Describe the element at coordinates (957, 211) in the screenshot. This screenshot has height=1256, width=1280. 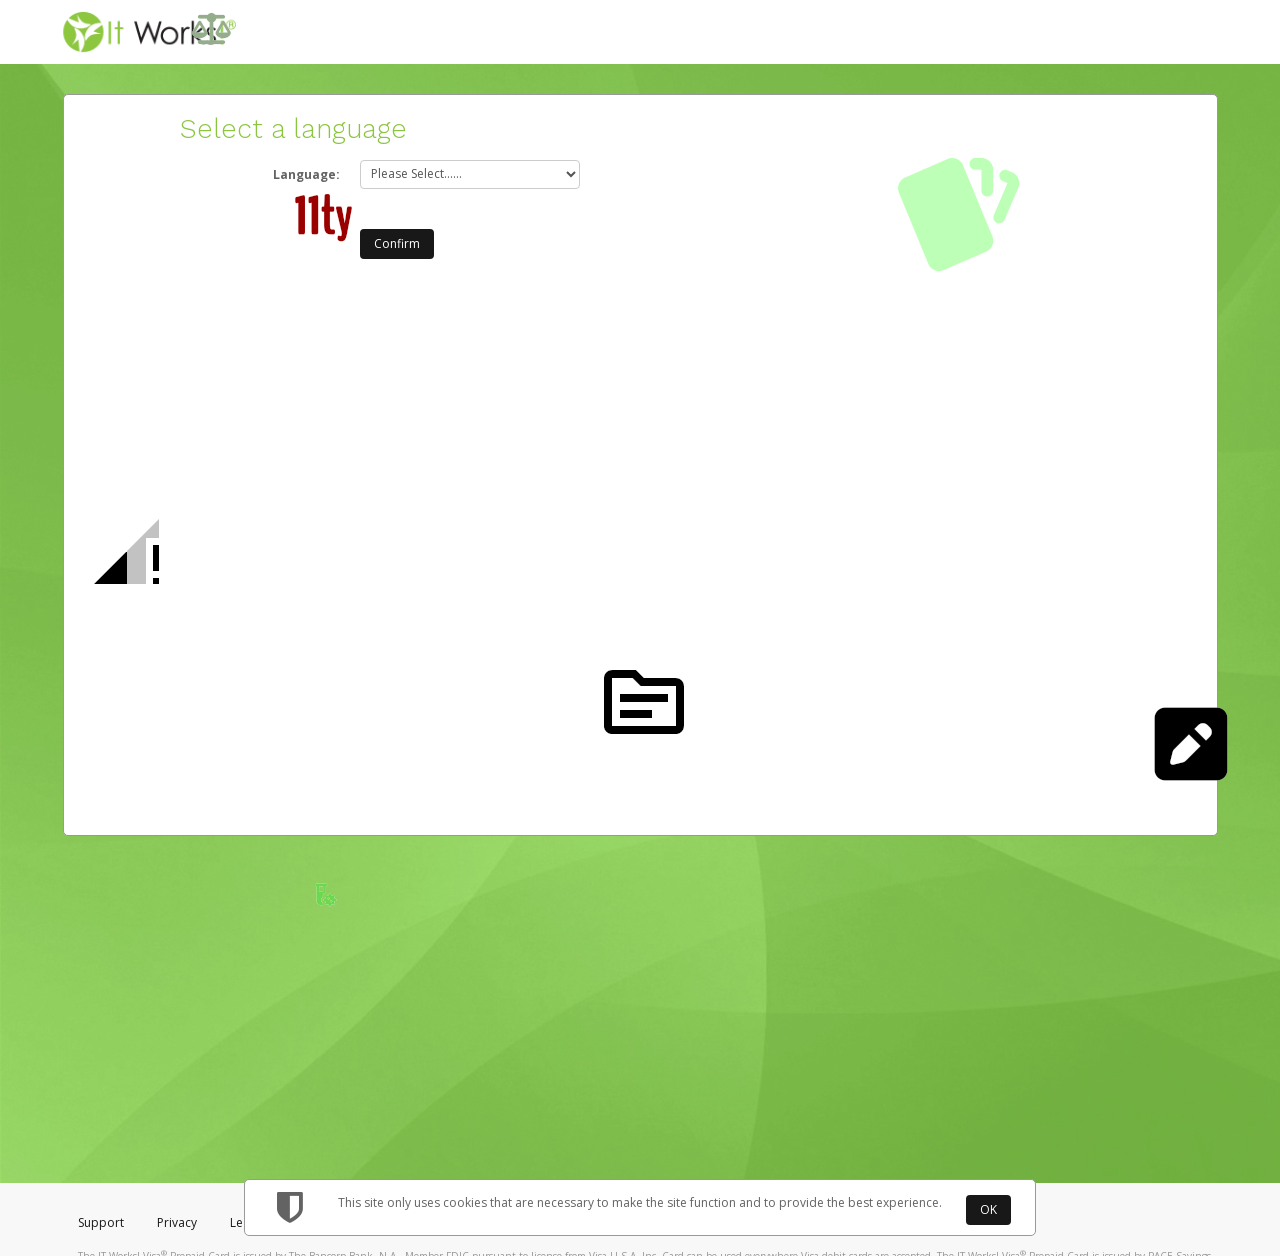
I see `view your card collection` at that location.